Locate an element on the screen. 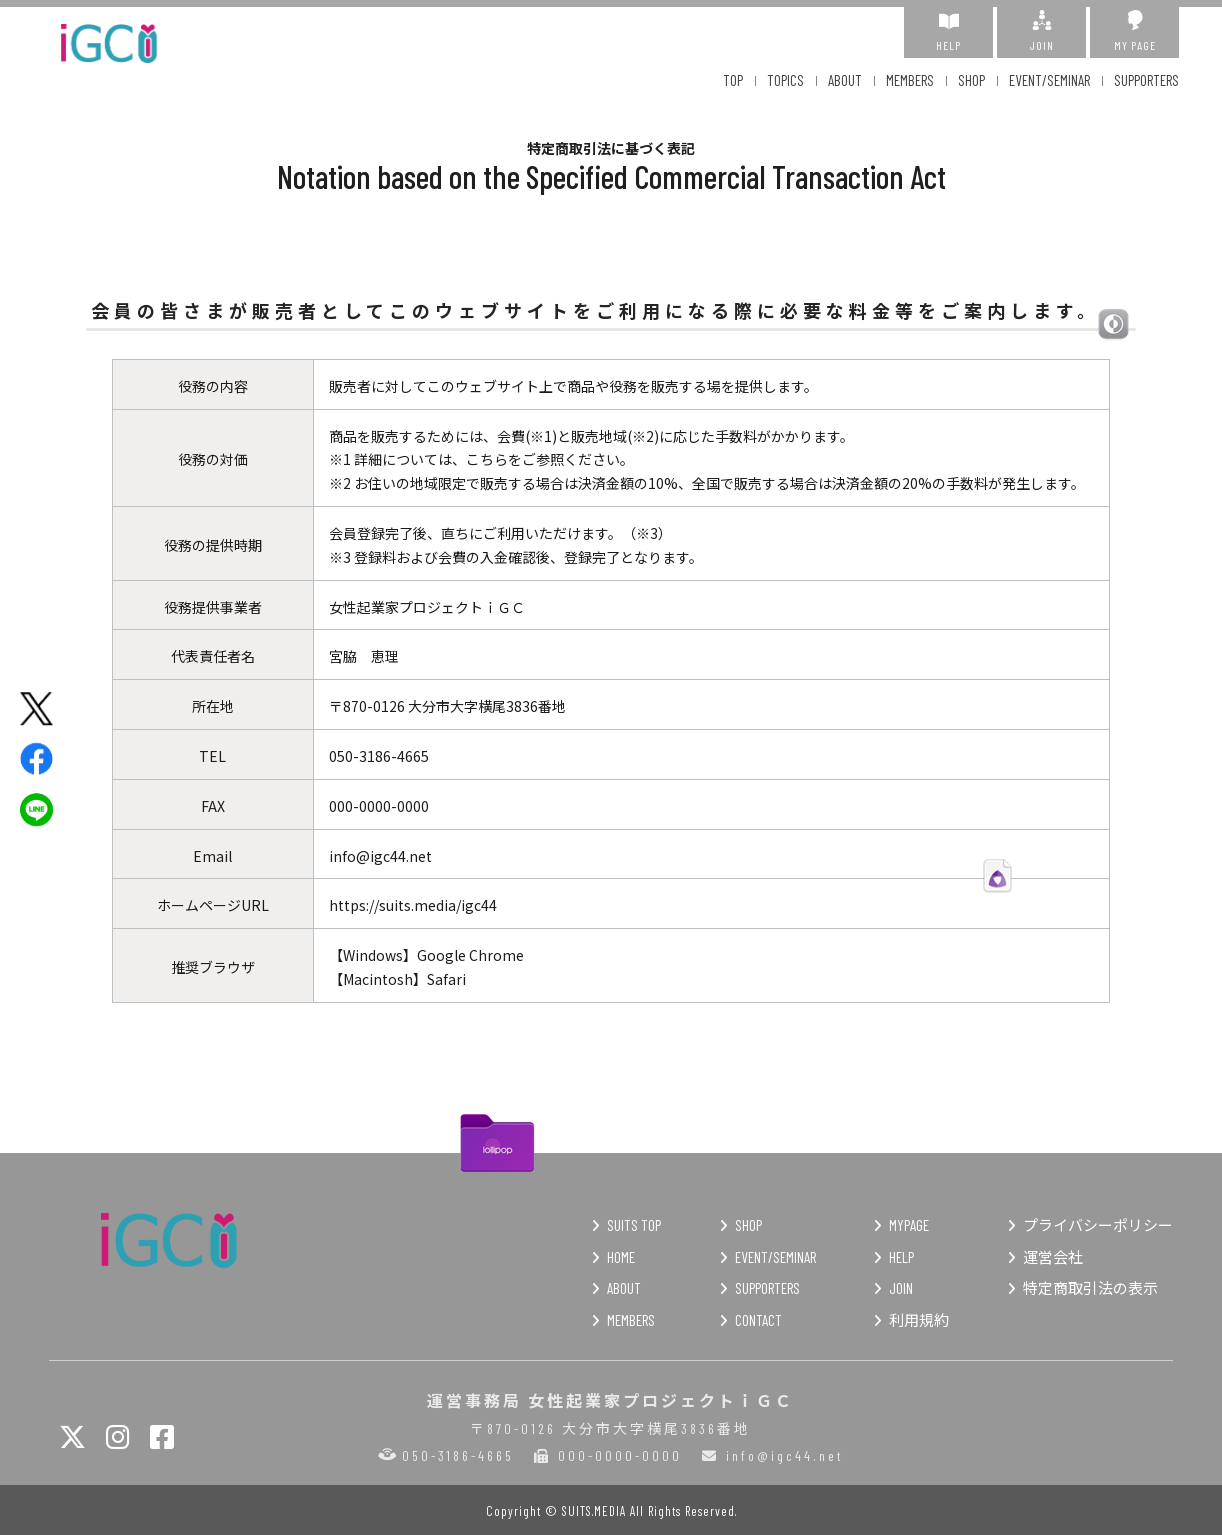  a meson build system configuration file is located at coordinates (997, 875).